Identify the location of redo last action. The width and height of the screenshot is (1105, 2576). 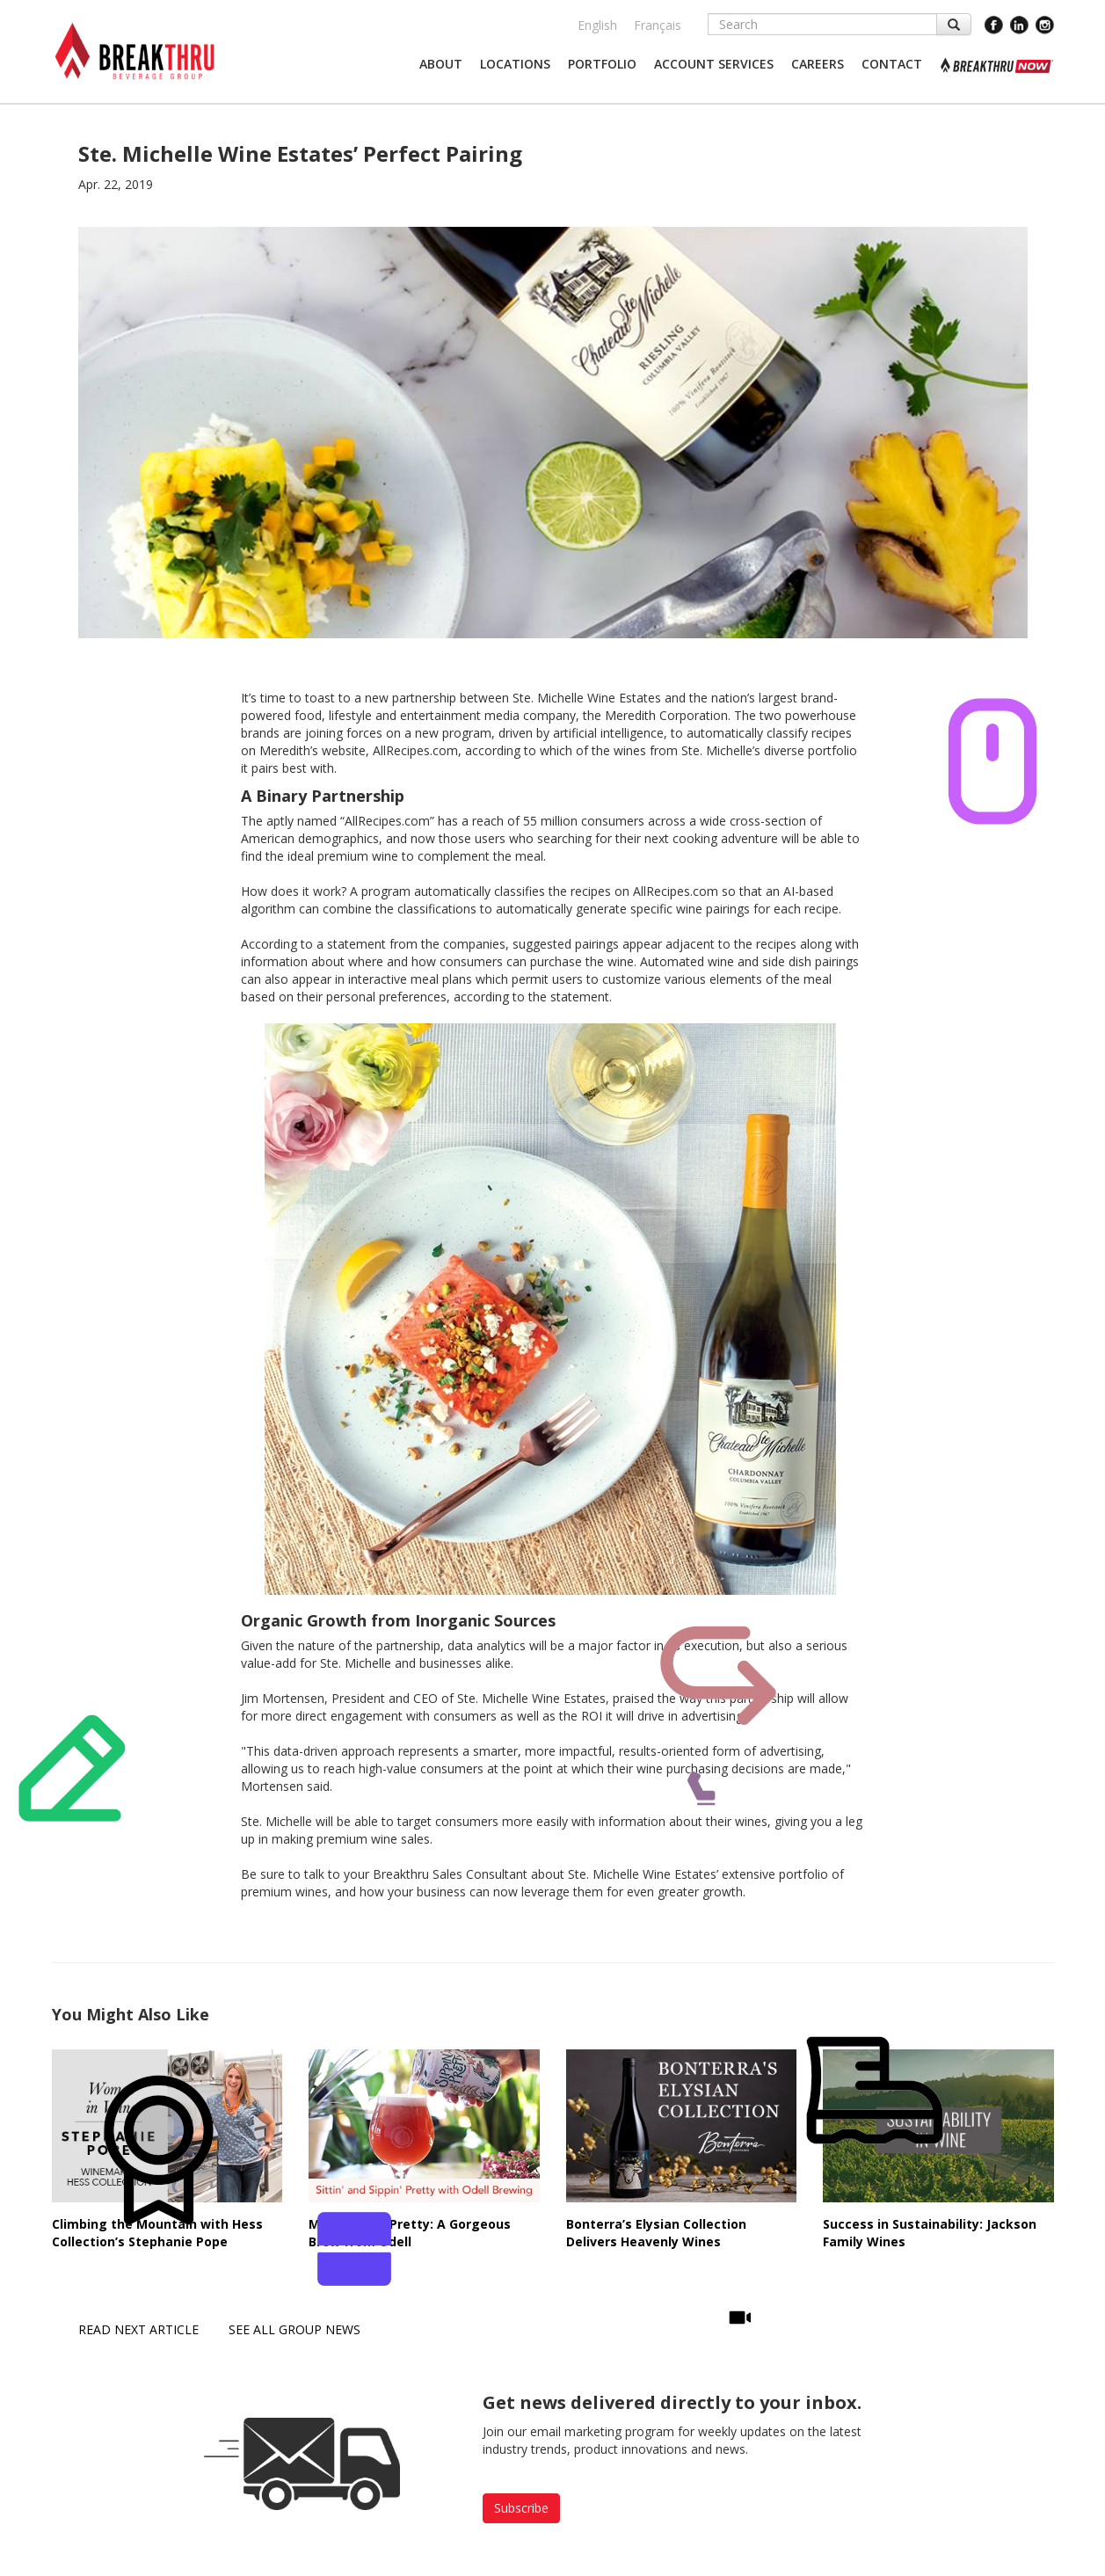
(718, 1671).